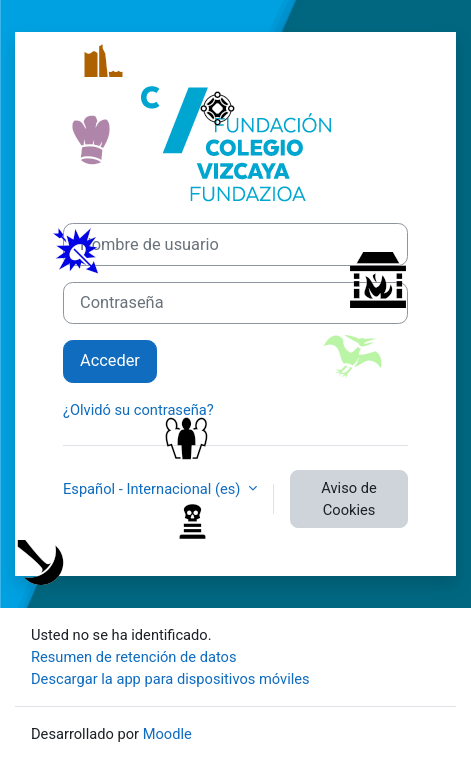 Image resolution: width=471 pixels, height=761 pixels. I want to click on search with enhanced or powerful results, so click(75, 250).